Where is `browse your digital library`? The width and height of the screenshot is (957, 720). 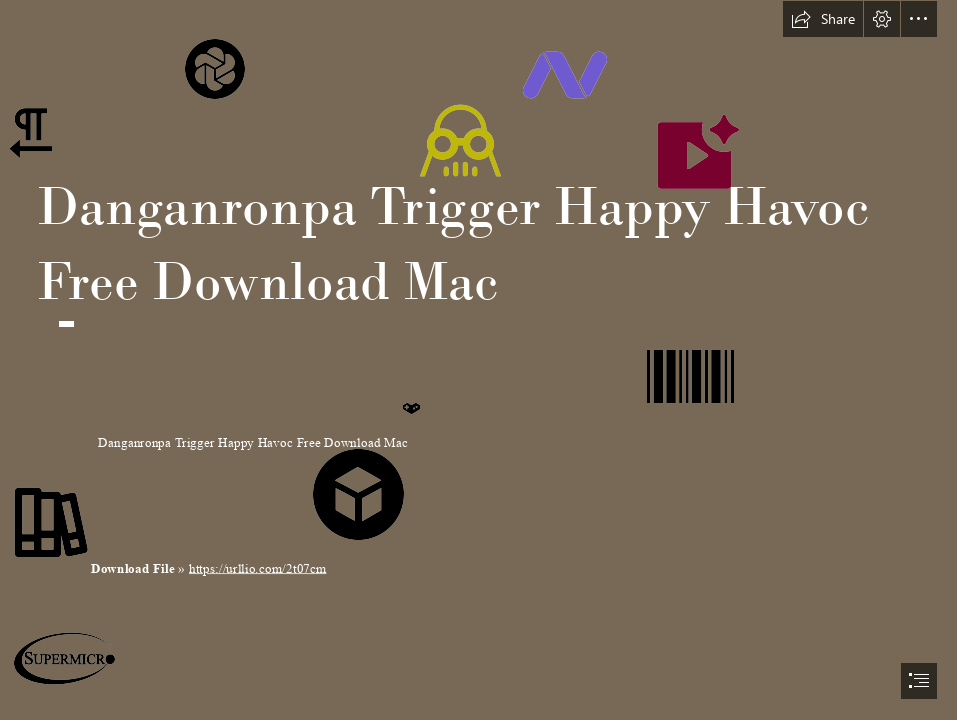
browse your digital library is located at coordinates (49, 522).